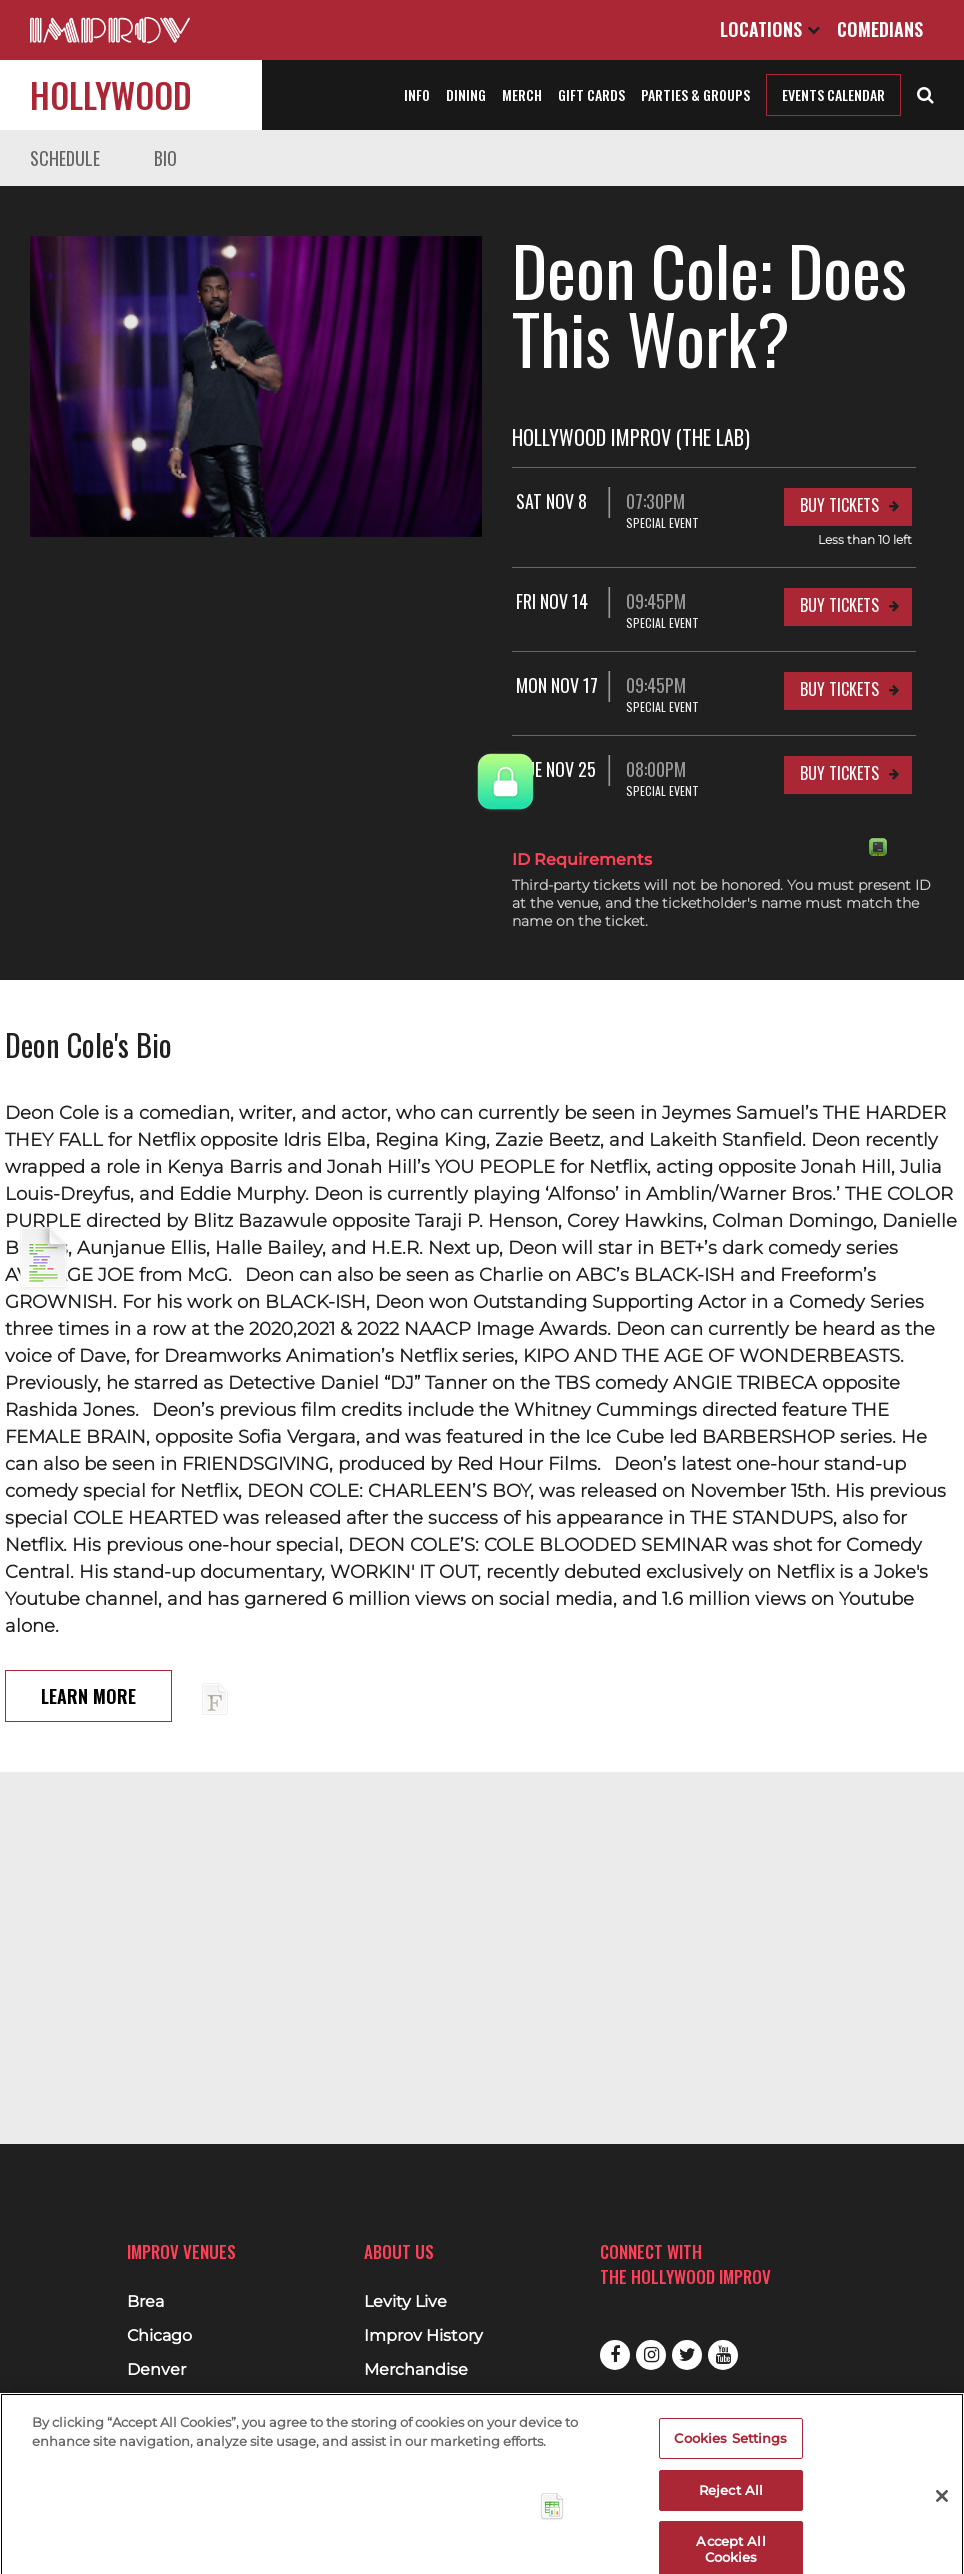 The height and width of the screenshot is (2574, 964). Describe the element at coordinates (552, 2506) in the screenshot. I see `open a spreadsheet file` at that location.